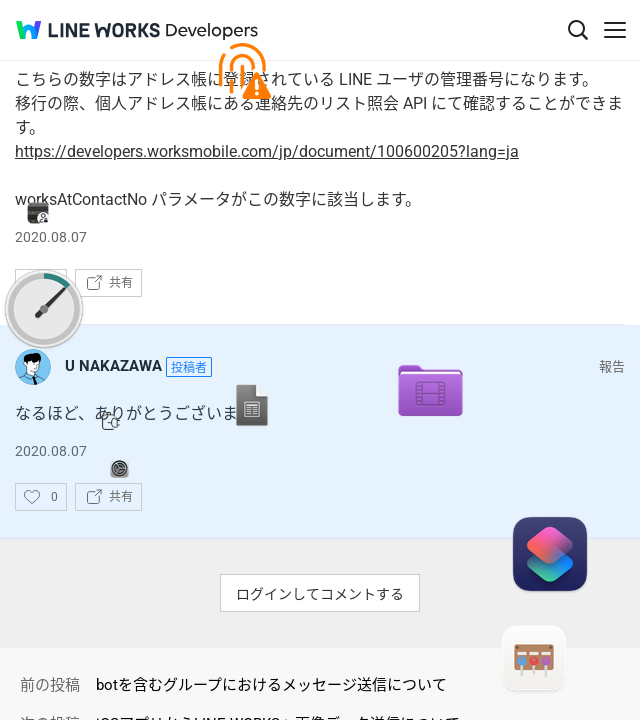  What do you see at coordinates (44, 309) in the screenshot?
I see `open system profiler to analyze performance` at bounding box center [44, 309].